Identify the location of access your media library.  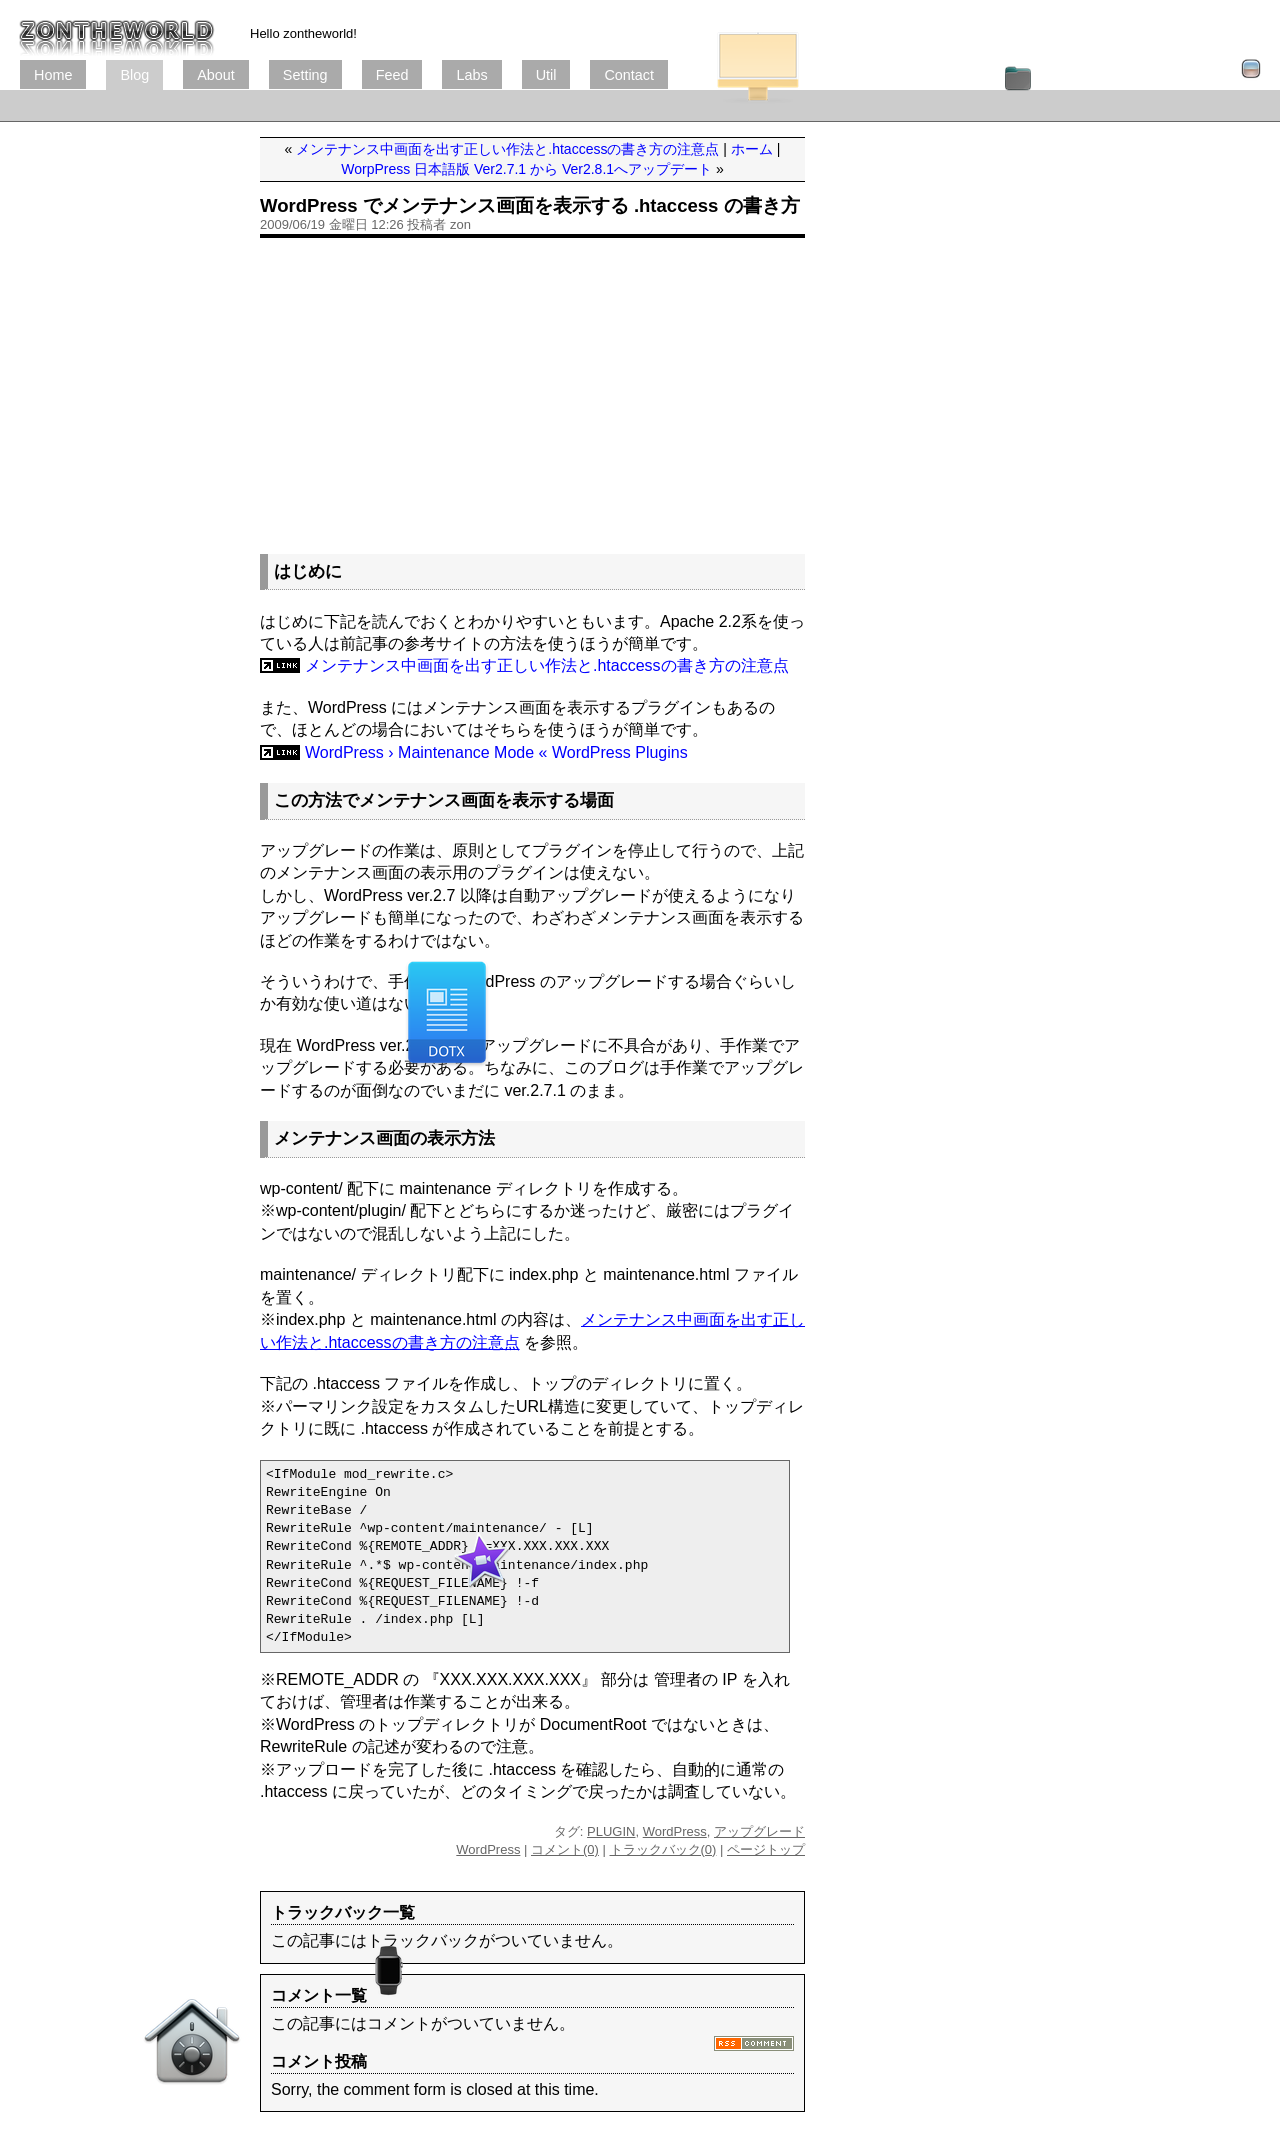
(1140, 650).